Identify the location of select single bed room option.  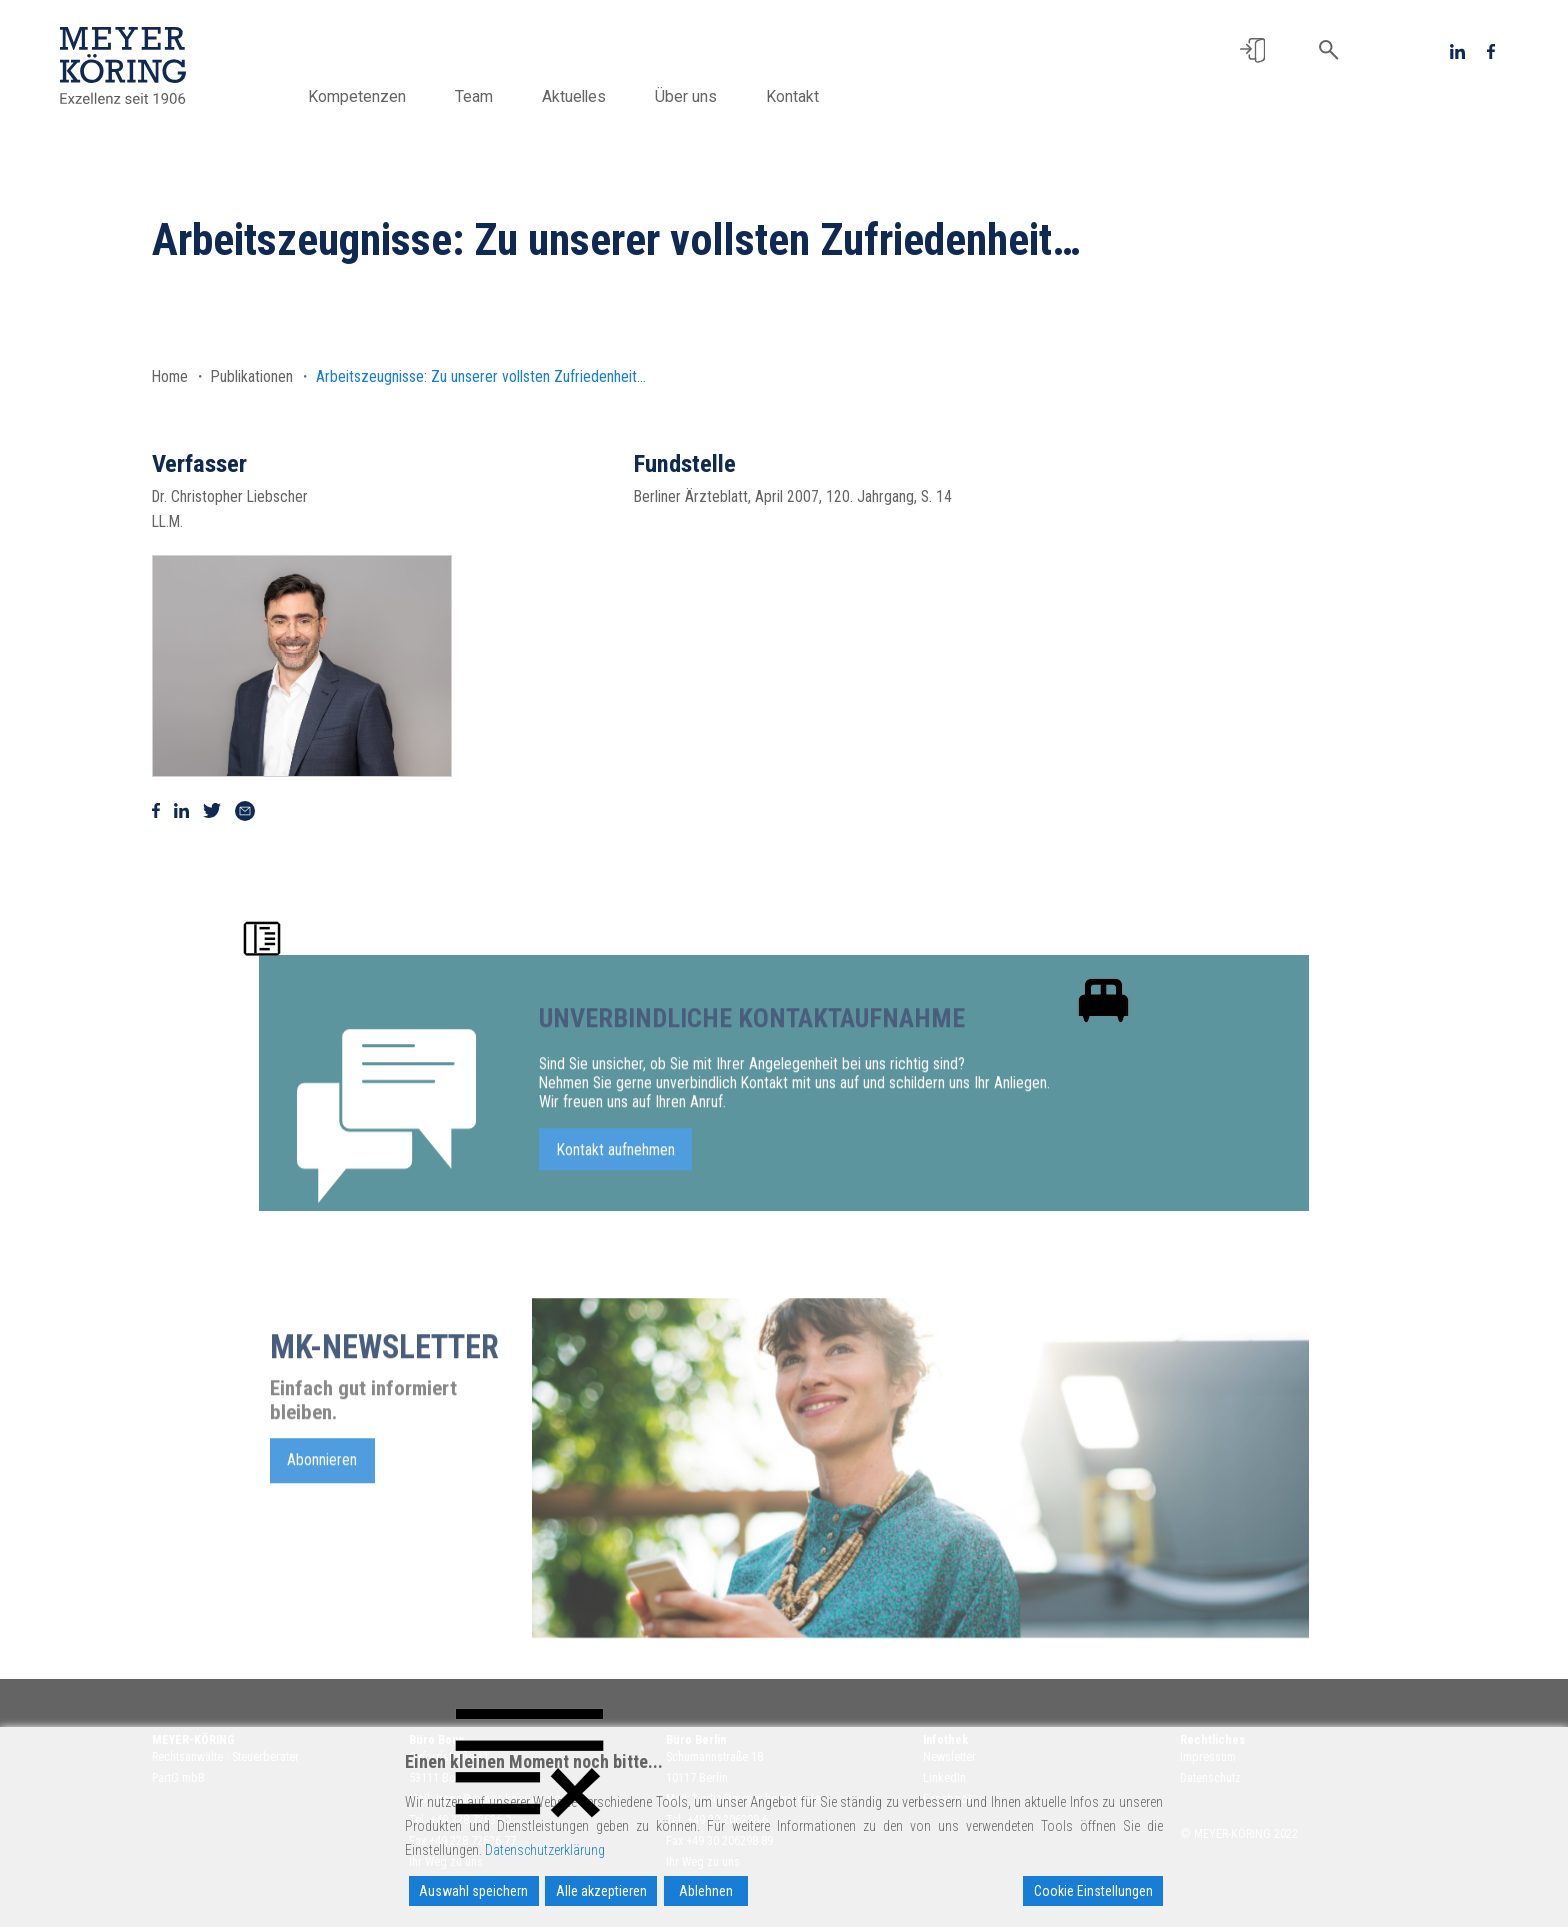
(1103, 1000).